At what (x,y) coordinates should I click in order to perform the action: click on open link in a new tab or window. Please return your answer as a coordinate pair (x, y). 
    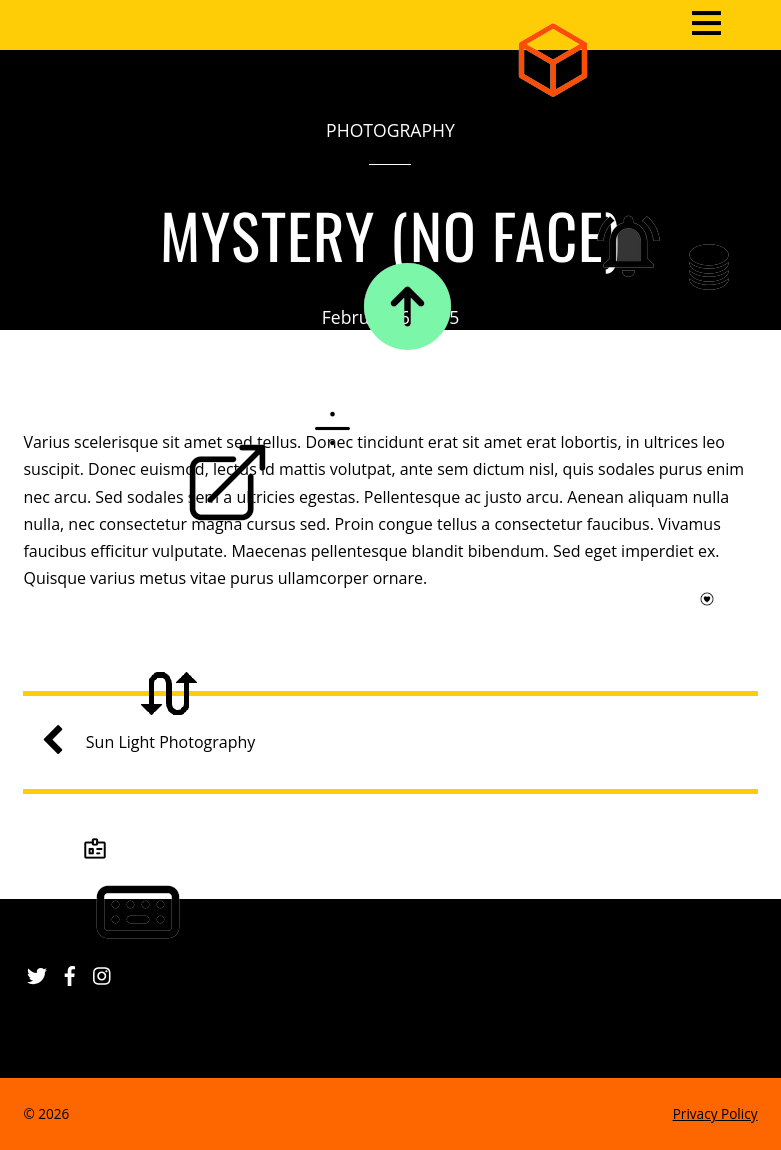
    Looking at the image, I should click on (227, 482).